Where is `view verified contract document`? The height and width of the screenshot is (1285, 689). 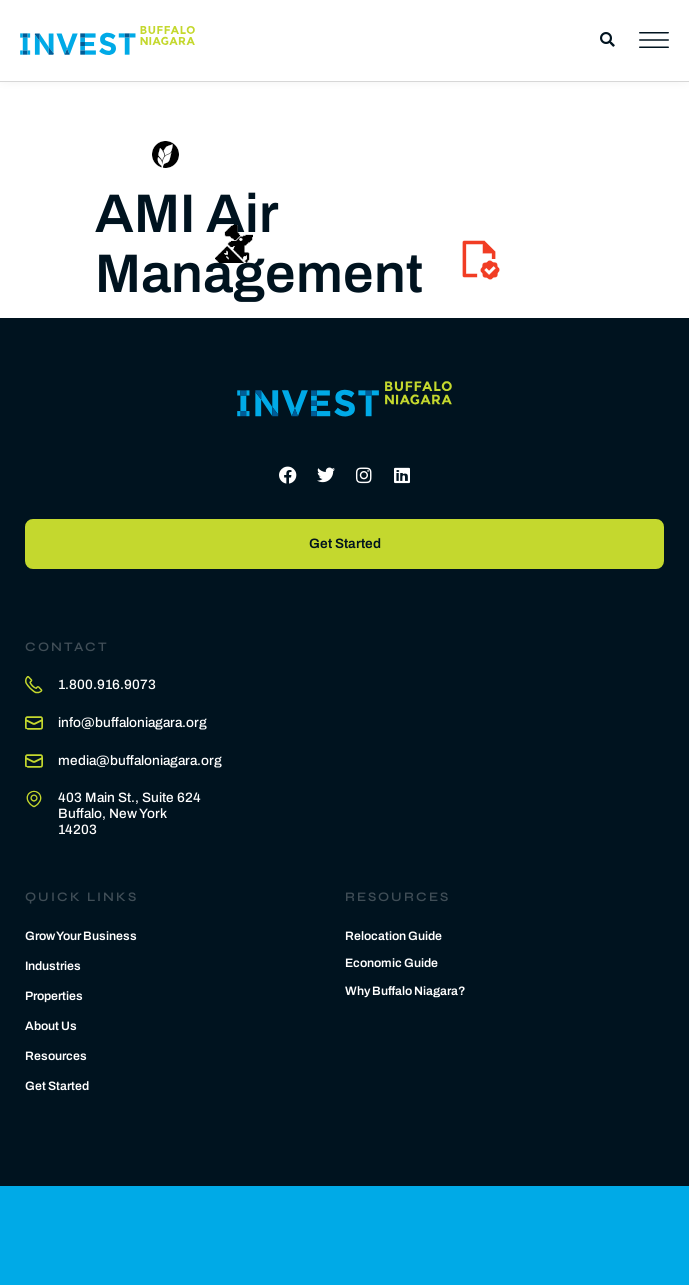 view verified contract document is located at coordinates (479, 259).